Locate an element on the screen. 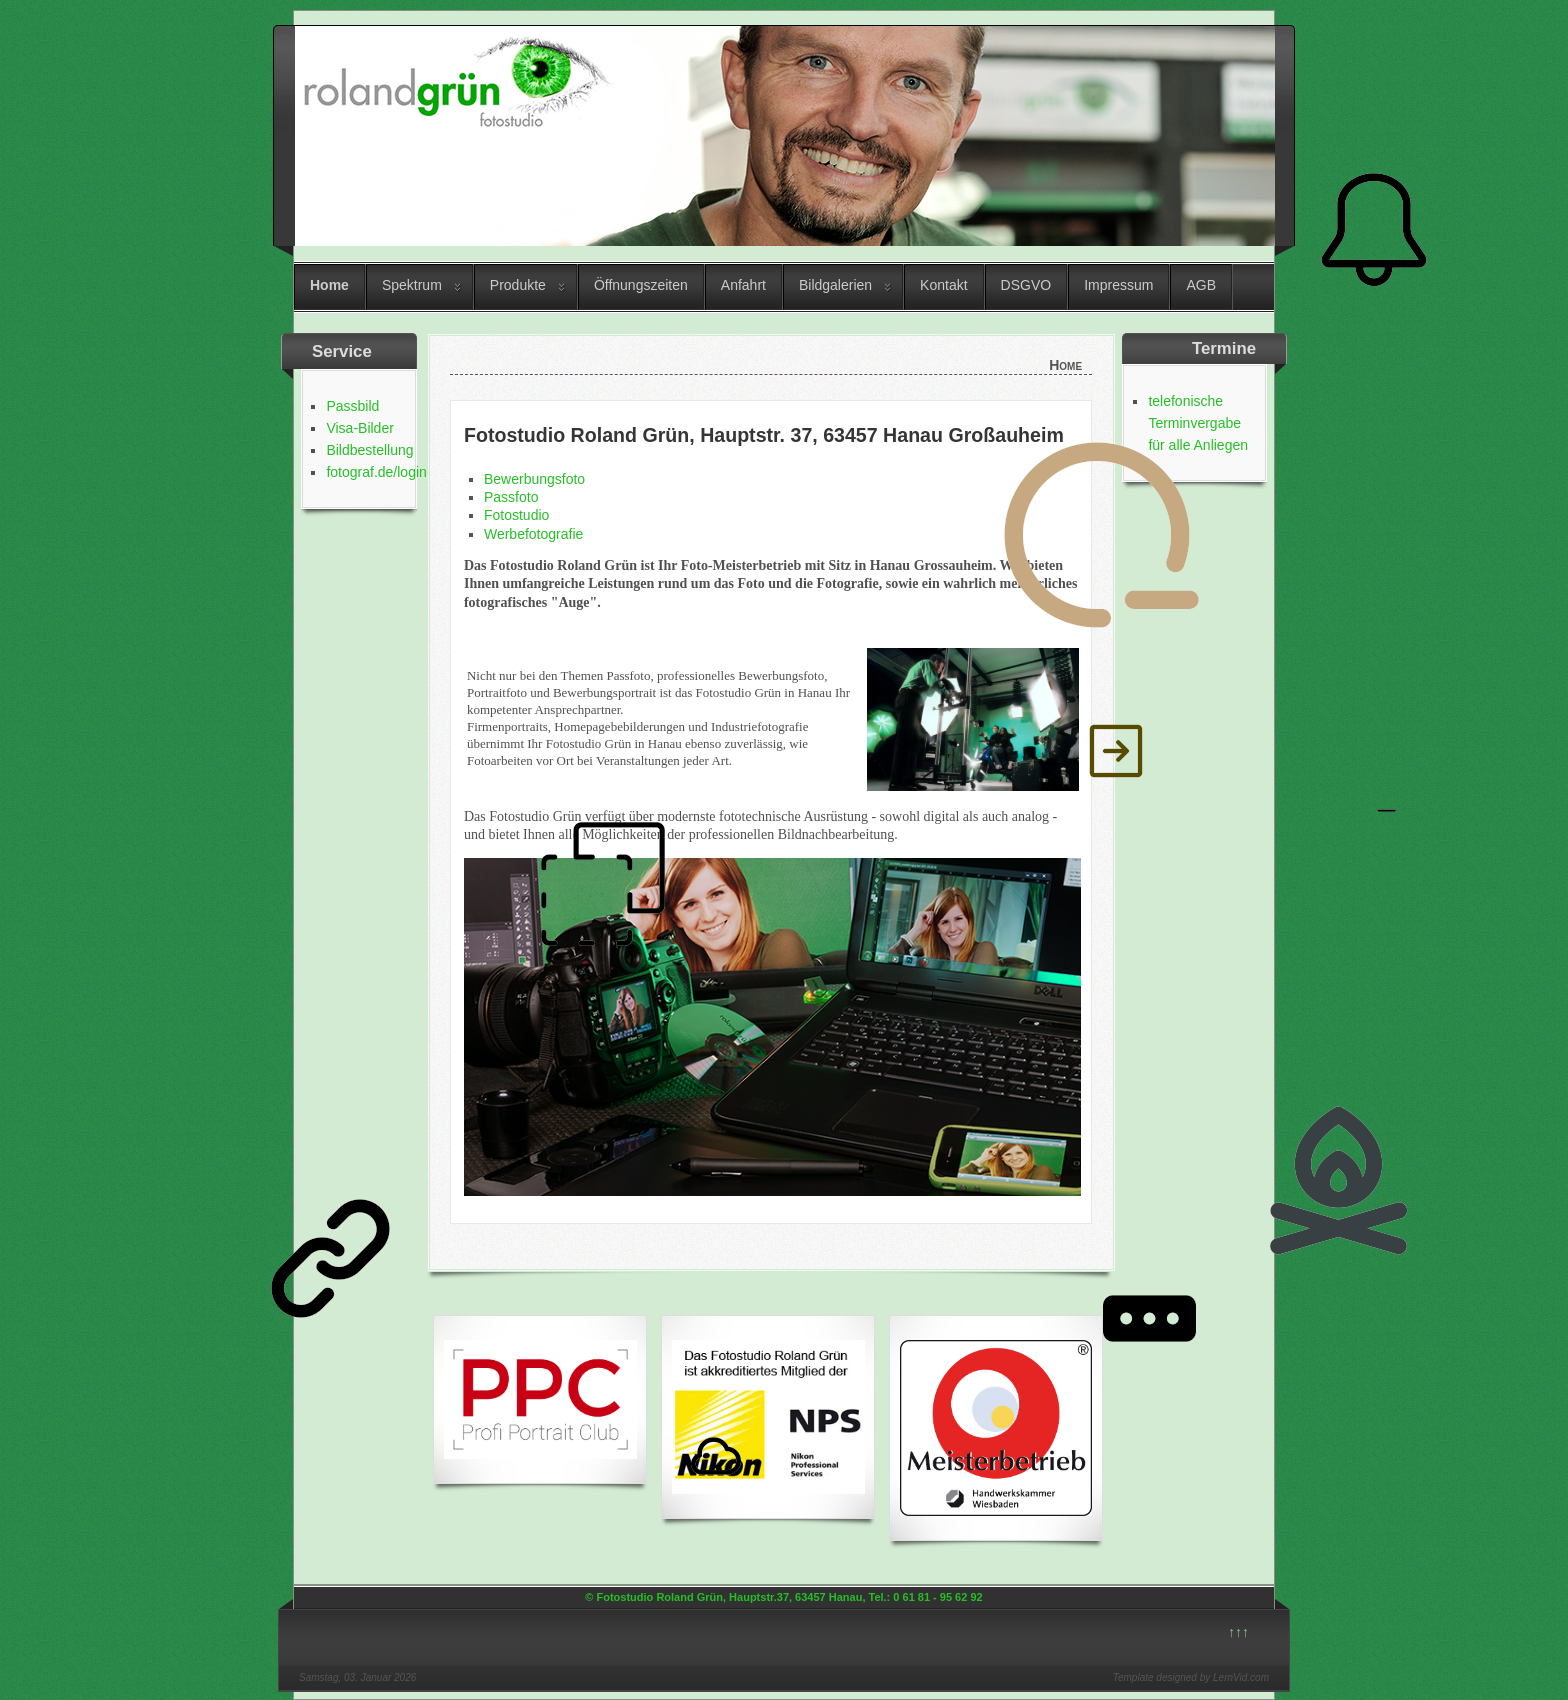 This screenshot has height=1700, width=1568. bring selection to front layer is located at coordinates (603, 884).